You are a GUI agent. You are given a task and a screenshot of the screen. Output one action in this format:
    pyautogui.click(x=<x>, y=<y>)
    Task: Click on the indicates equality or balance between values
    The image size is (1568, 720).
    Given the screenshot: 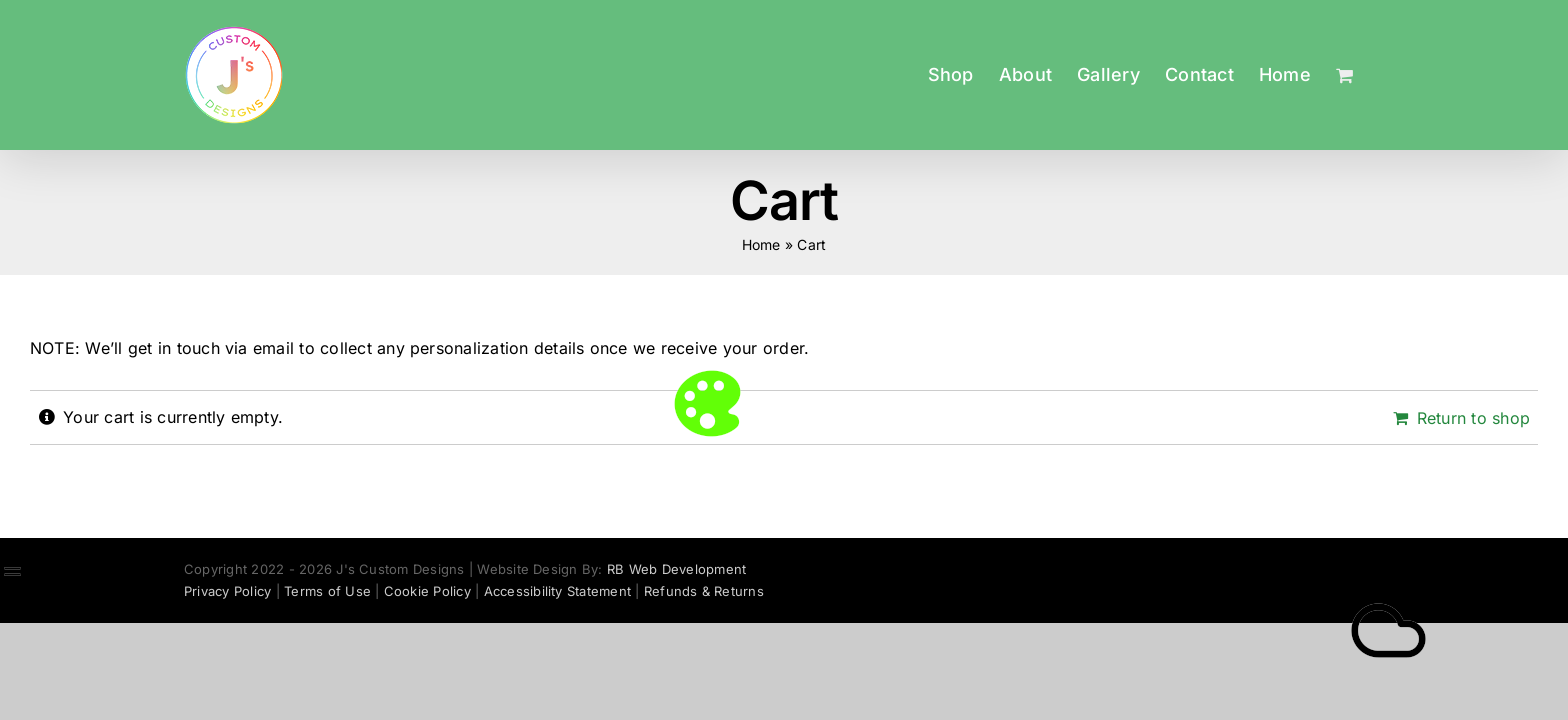 What is the action you would take?
    pyautogui.click(x=12, y=571)
    